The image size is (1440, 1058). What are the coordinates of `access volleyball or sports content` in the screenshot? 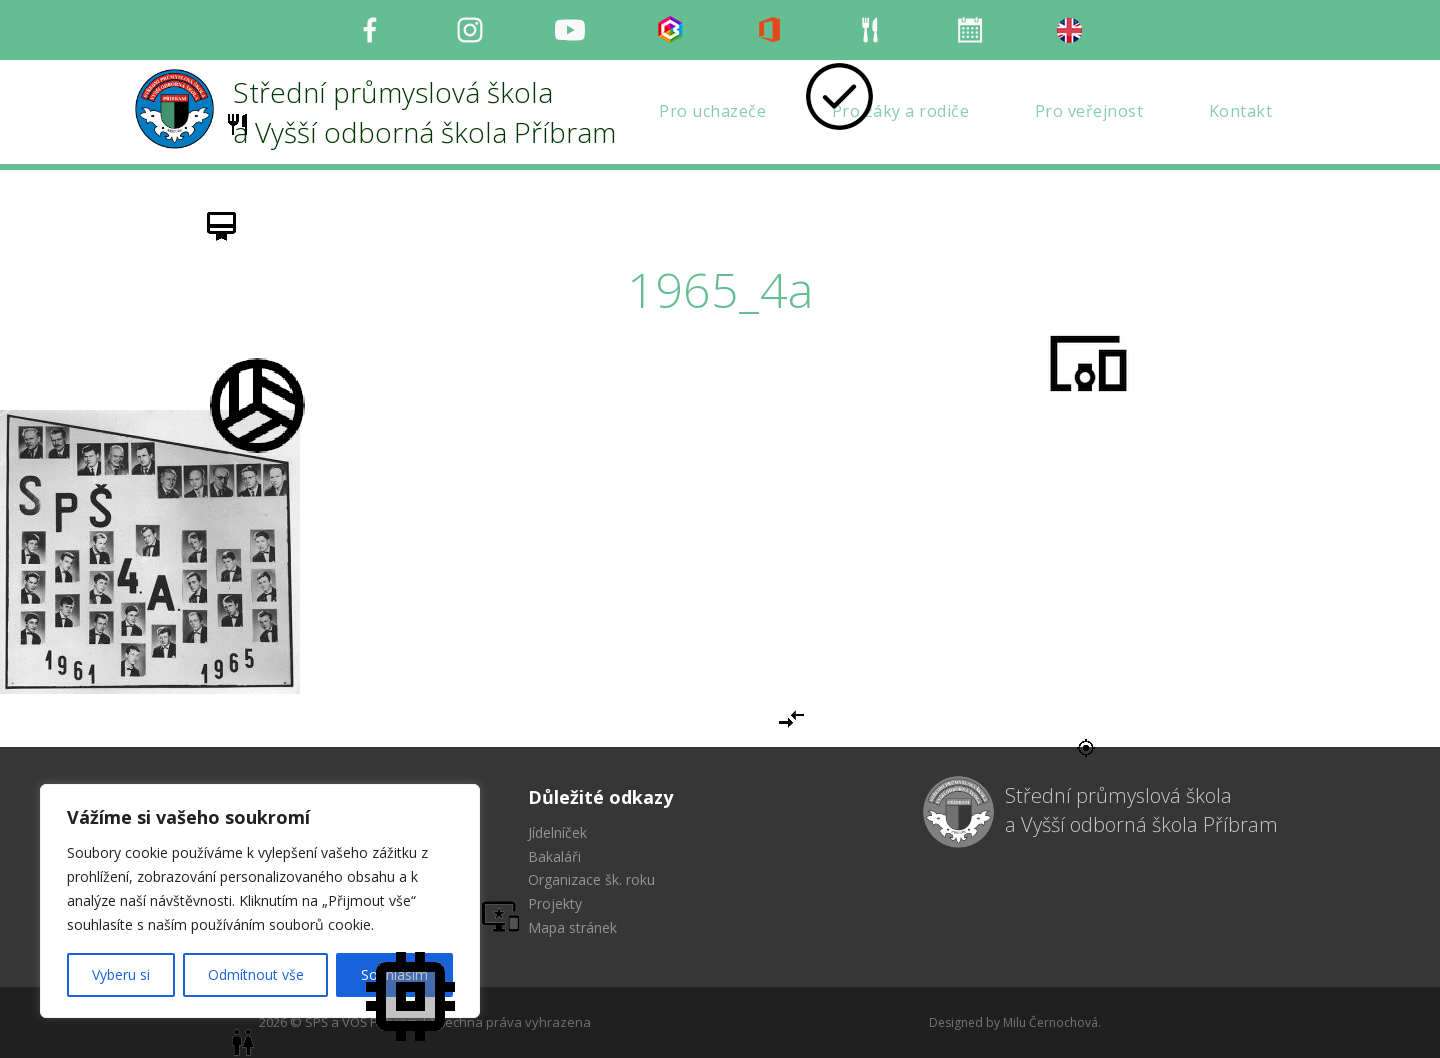 It's located at (257, 405).